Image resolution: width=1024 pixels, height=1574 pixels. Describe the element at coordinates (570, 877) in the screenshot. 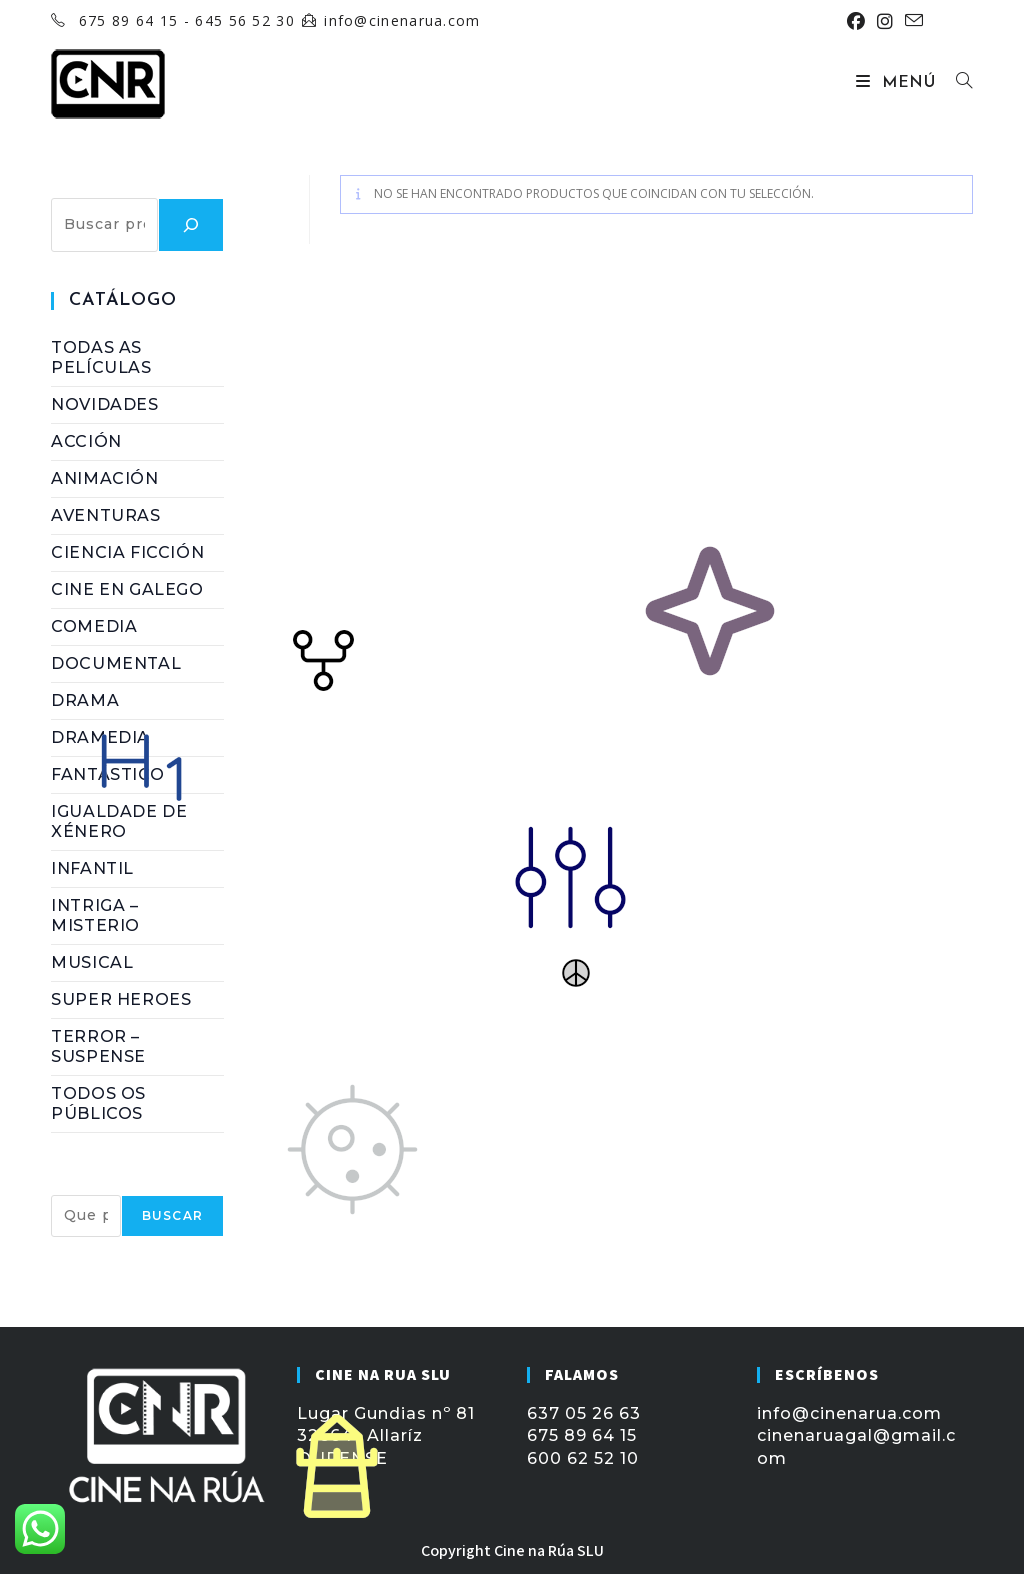

I see `adjust settings or preferences` at that location.